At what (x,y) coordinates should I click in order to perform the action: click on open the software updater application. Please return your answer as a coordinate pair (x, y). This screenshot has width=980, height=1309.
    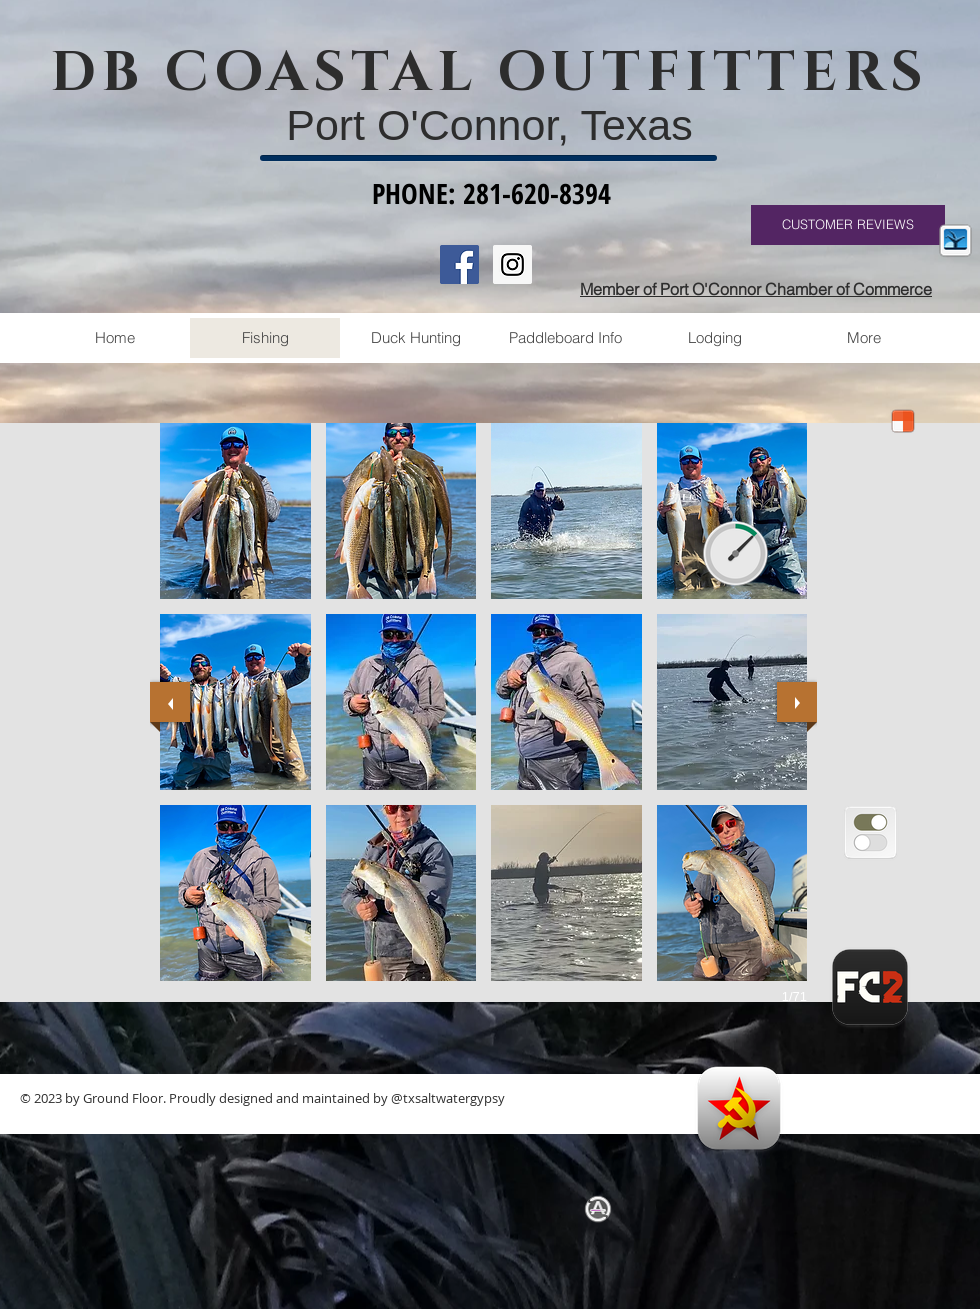
    Looking at the image, I should click on (598, 1209).